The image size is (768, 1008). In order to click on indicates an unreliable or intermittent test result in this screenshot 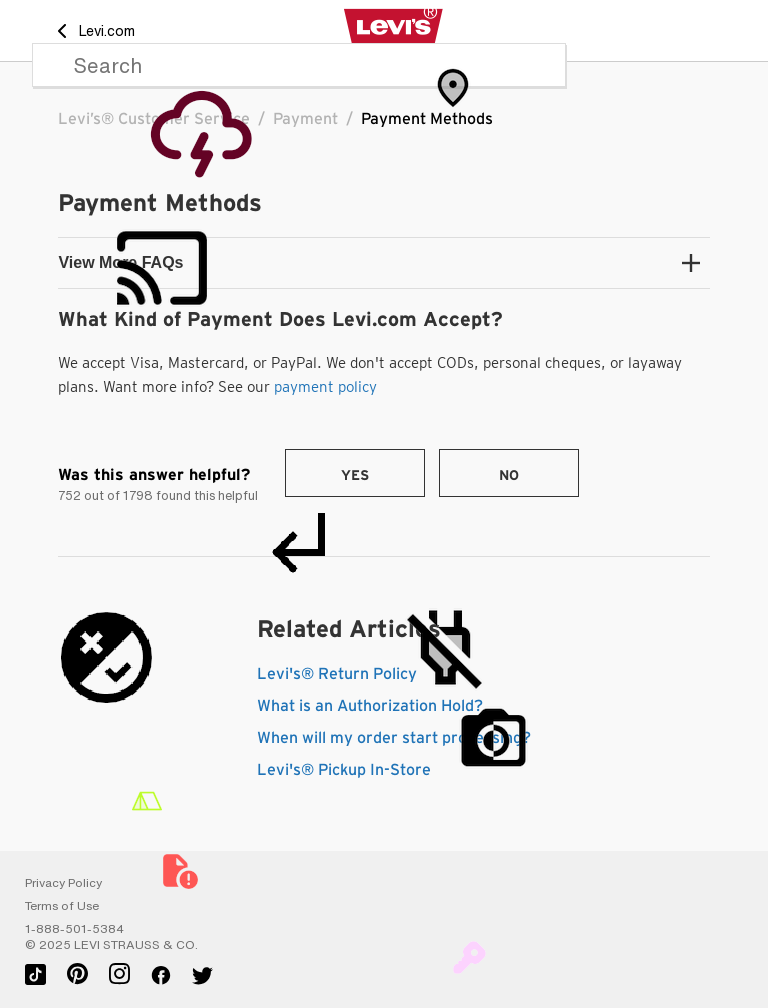, I will do `click(106, 657)`.